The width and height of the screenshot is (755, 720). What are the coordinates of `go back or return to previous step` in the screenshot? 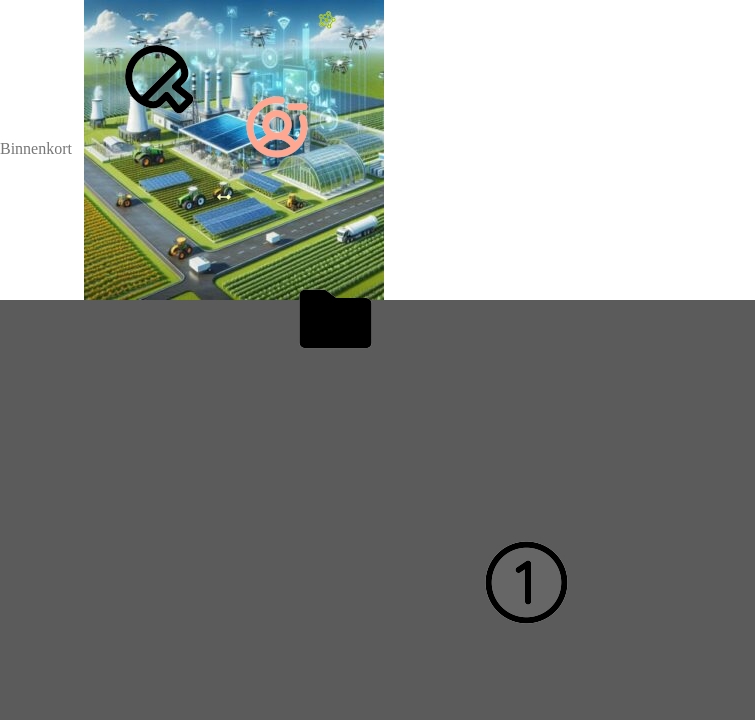 It's located at (224, 197).